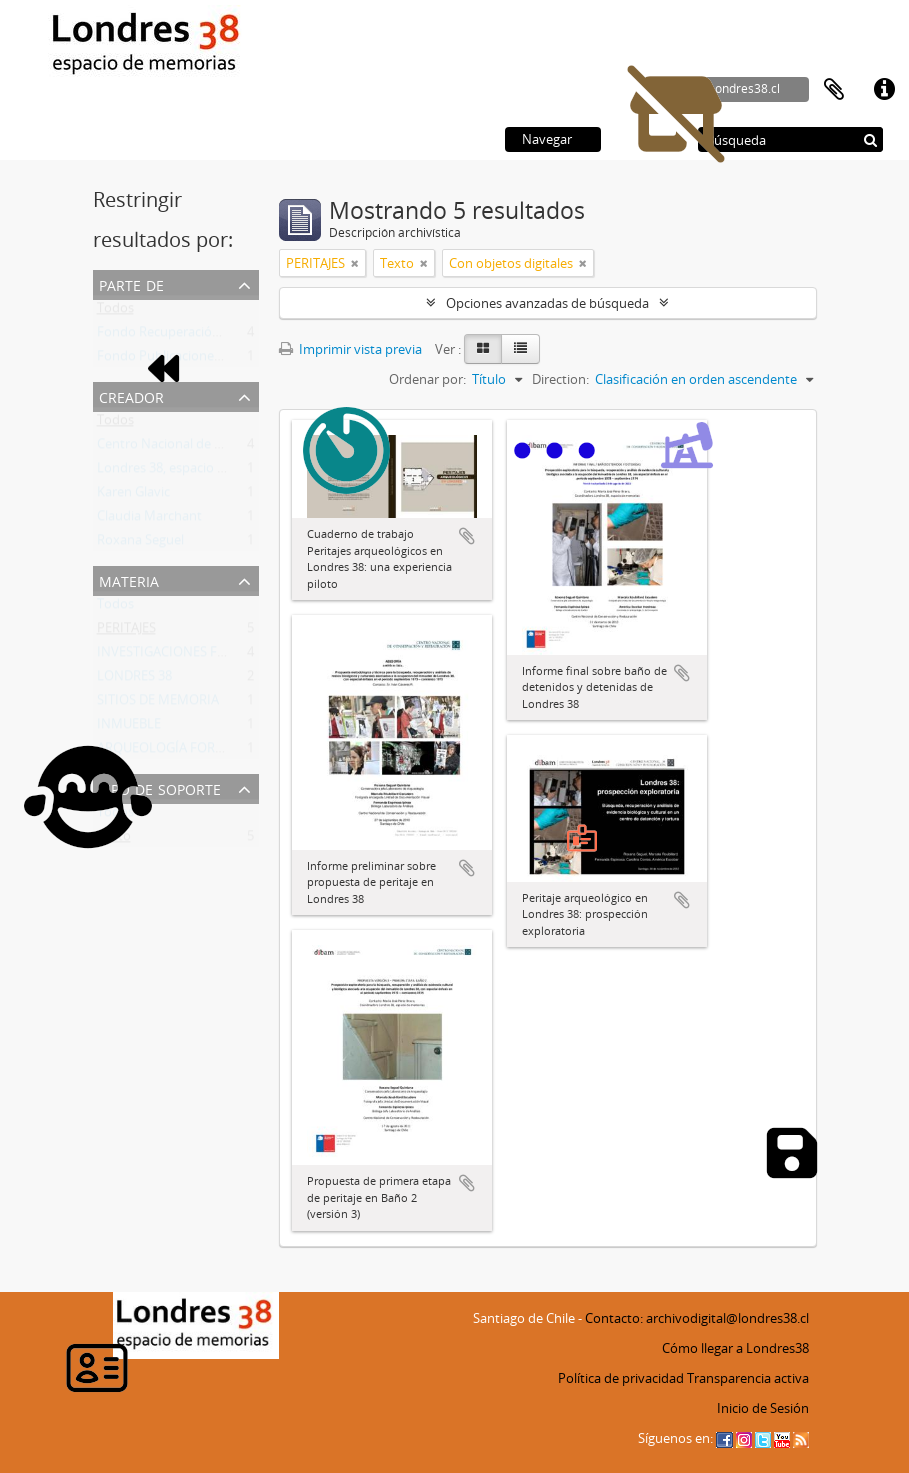 The width and height of the screenshot is (909, 1473). Describe the element at coordinates (687, 445) in the screenshot. I see `represents oil and gas industry or energy sector` at that location.